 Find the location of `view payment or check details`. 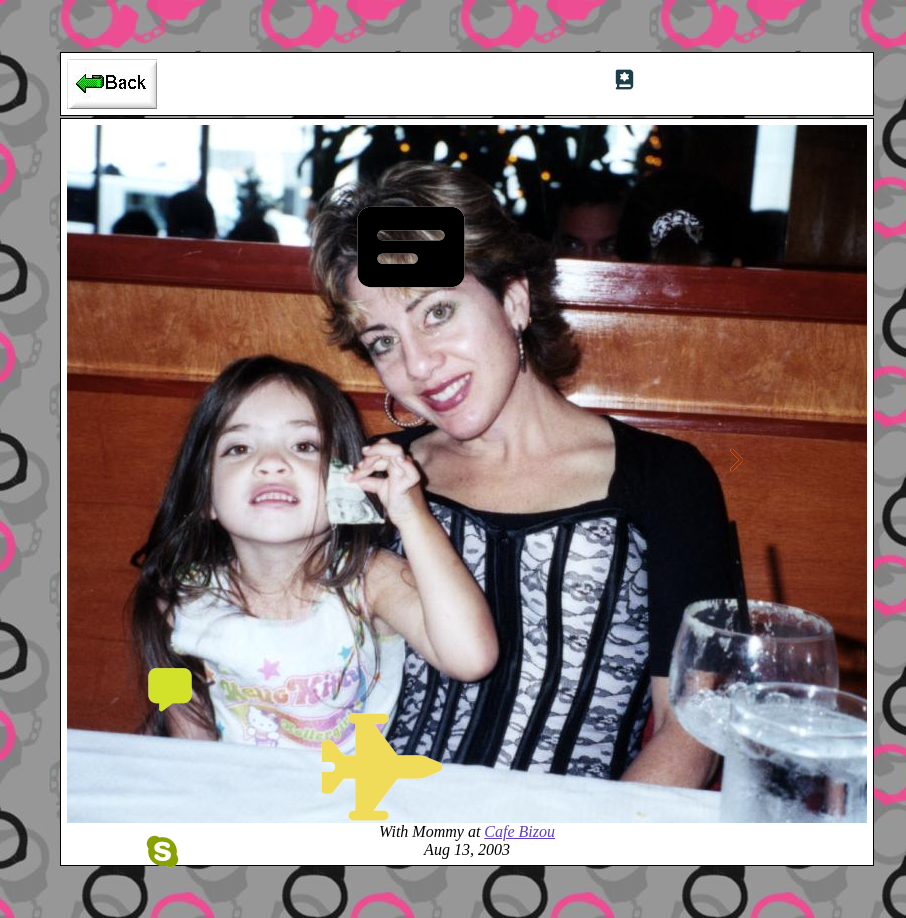

view payment or check details is located at coordinates (411, 247).